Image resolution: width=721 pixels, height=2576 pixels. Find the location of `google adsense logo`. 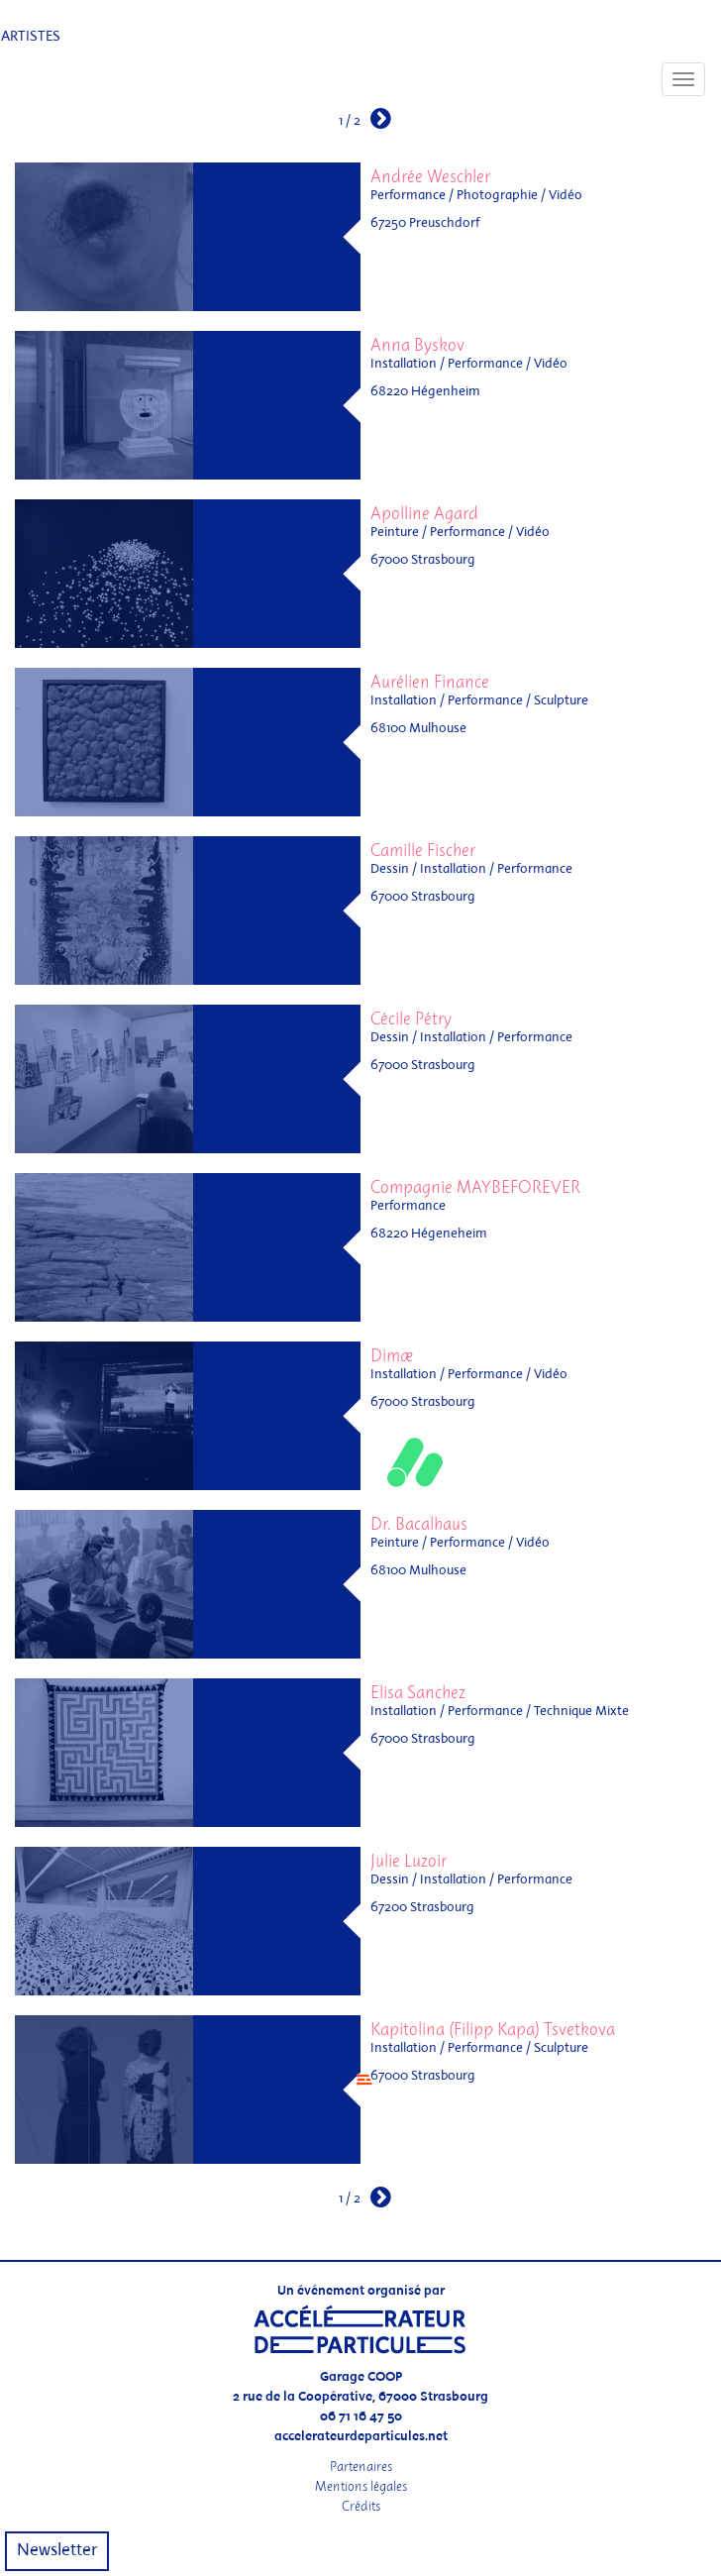

google adsense logo is located at coordinates (415, 1462).